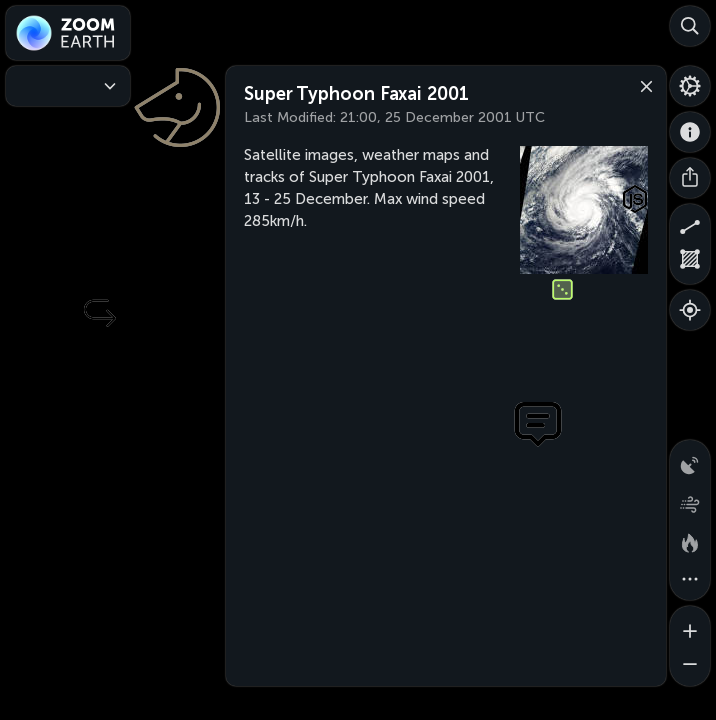  What do you see at coordinates (180, 107) in the screenshot?
I see `access equestrian or horse-related features` at bounding box center [180, 107].